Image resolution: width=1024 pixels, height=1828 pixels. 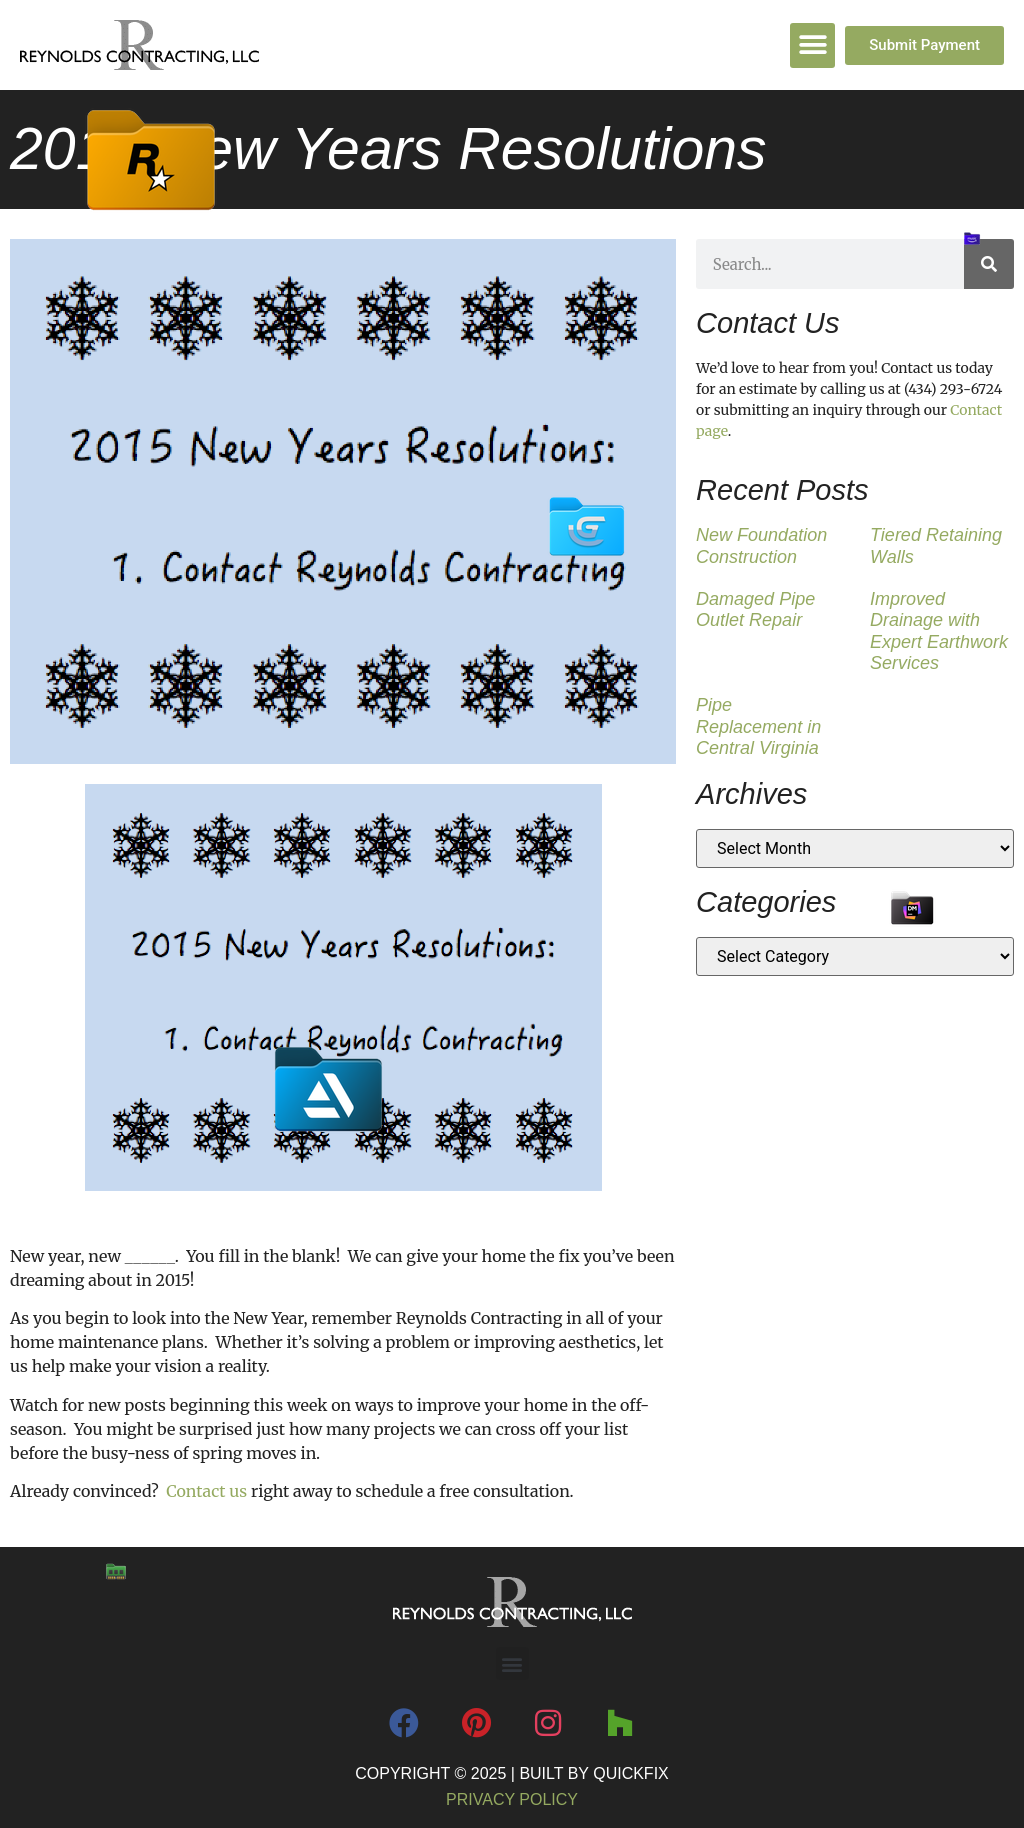 I want to click on folder containing memory or RAM-related files, so click(x=116, y=1572).